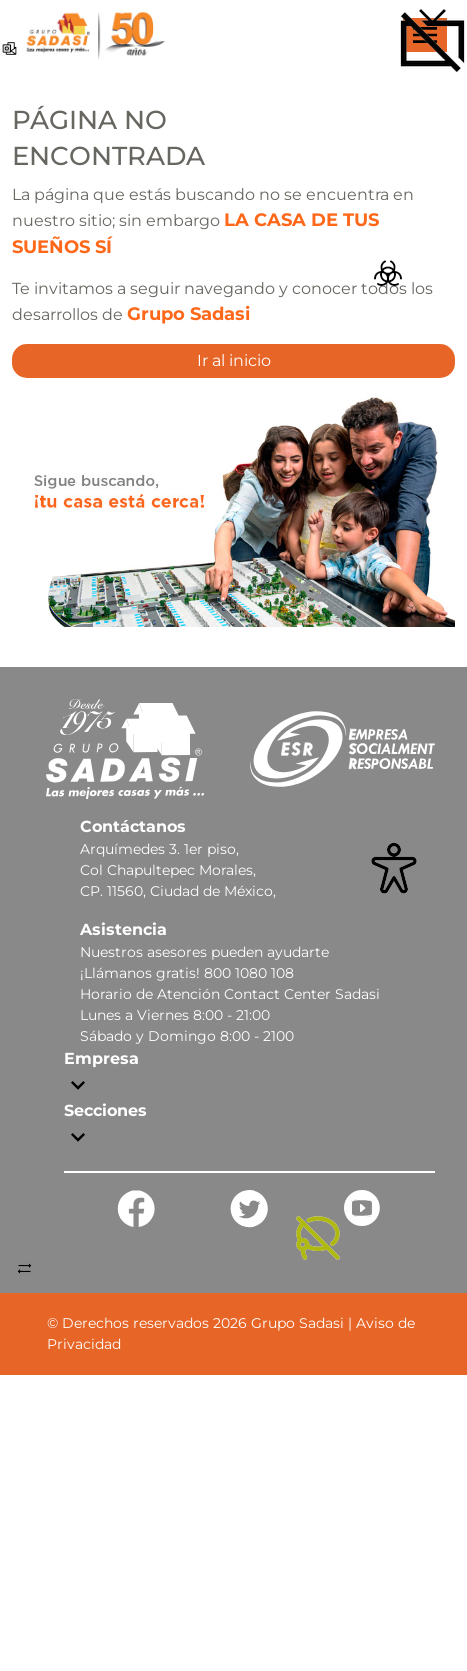 The image size is (467, 1671). What do you see at coordinates (9, 48) in the screenshot?
I see `open microsoft outlook email app` at bounding box center [9, 48].